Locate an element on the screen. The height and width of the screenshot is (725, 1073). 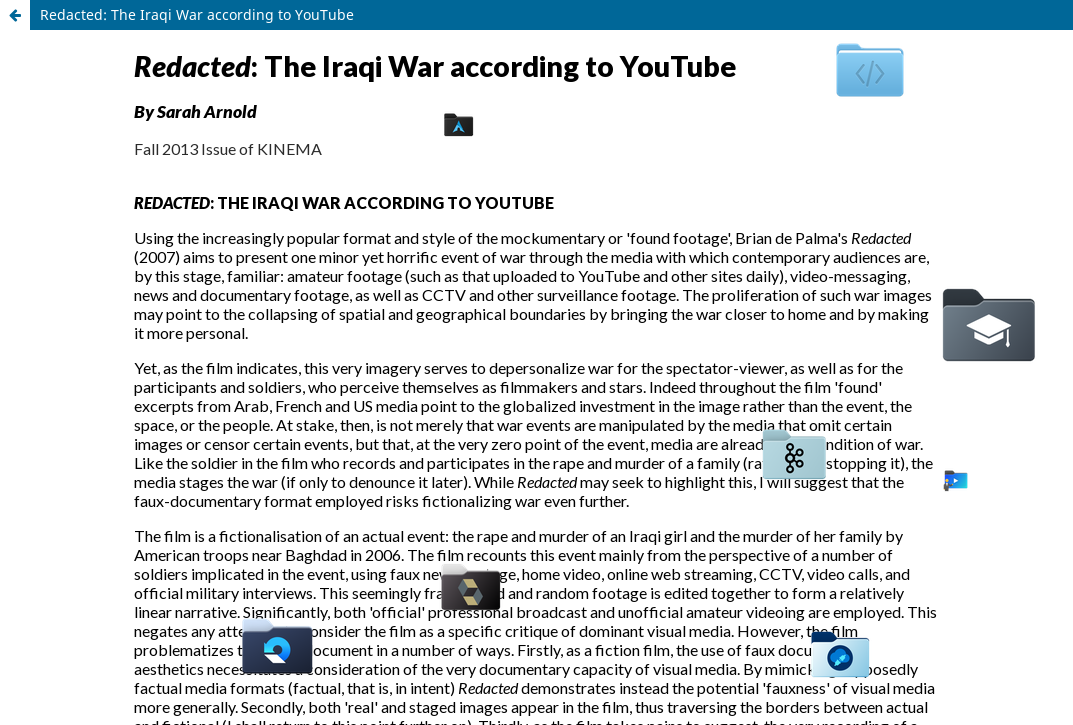
open hibernate or sleep mode system folder is located at coordinates (470, 588).